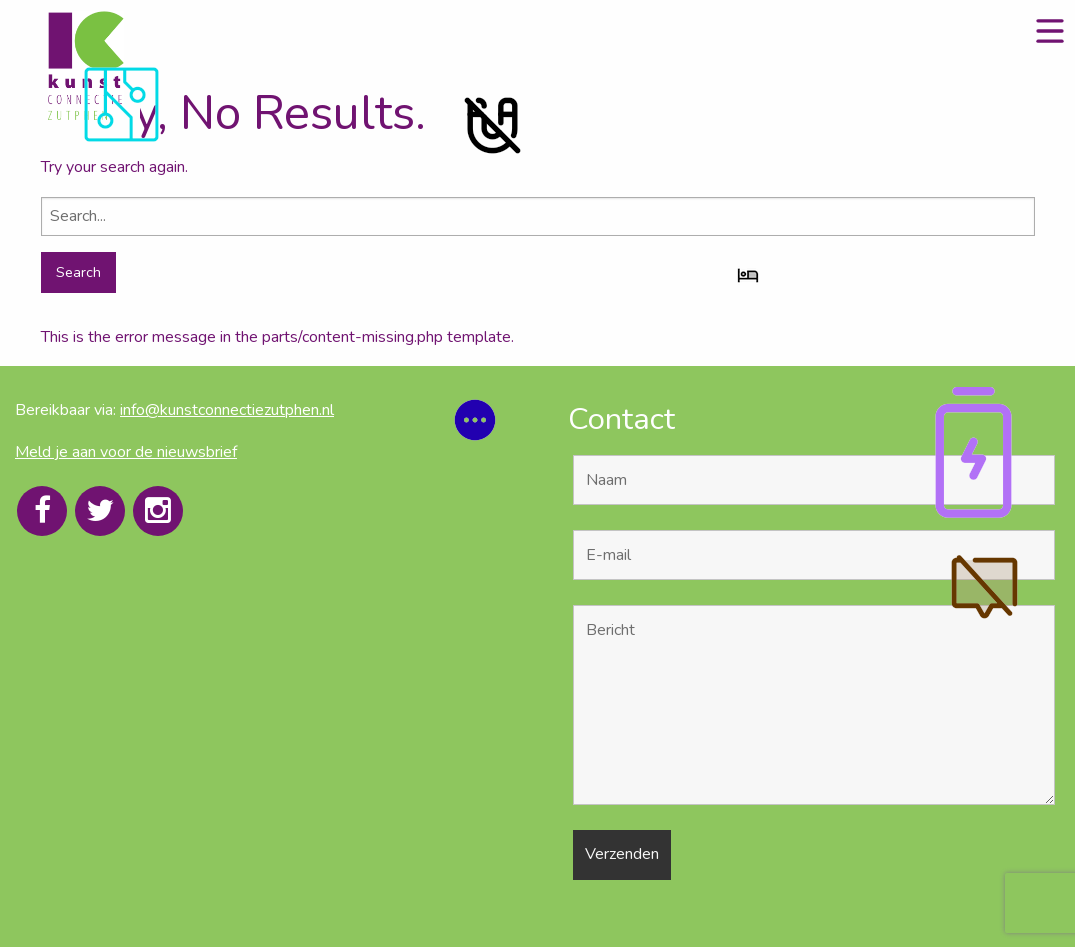  I want to click on find nearby hotels or accommodations, so click(748, 275).